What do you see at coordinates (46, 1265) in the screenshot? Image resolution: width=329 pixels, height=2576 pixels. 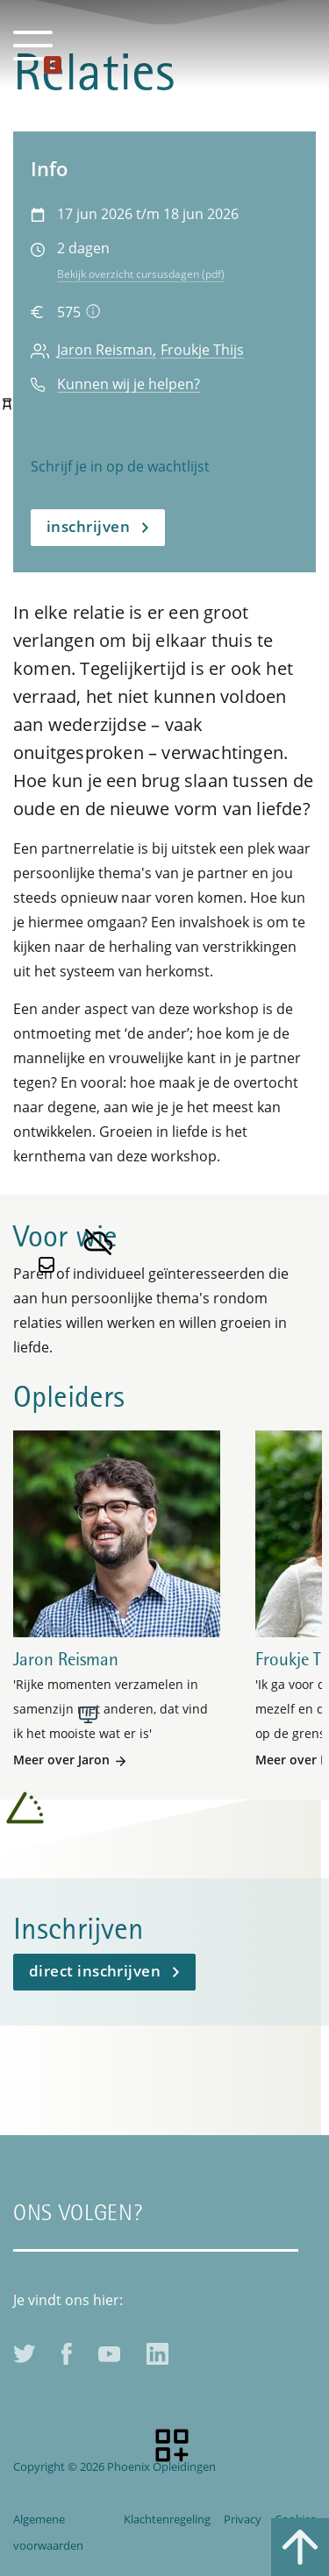 I see `view your inbox messages` at bounding box center [46, 1265].